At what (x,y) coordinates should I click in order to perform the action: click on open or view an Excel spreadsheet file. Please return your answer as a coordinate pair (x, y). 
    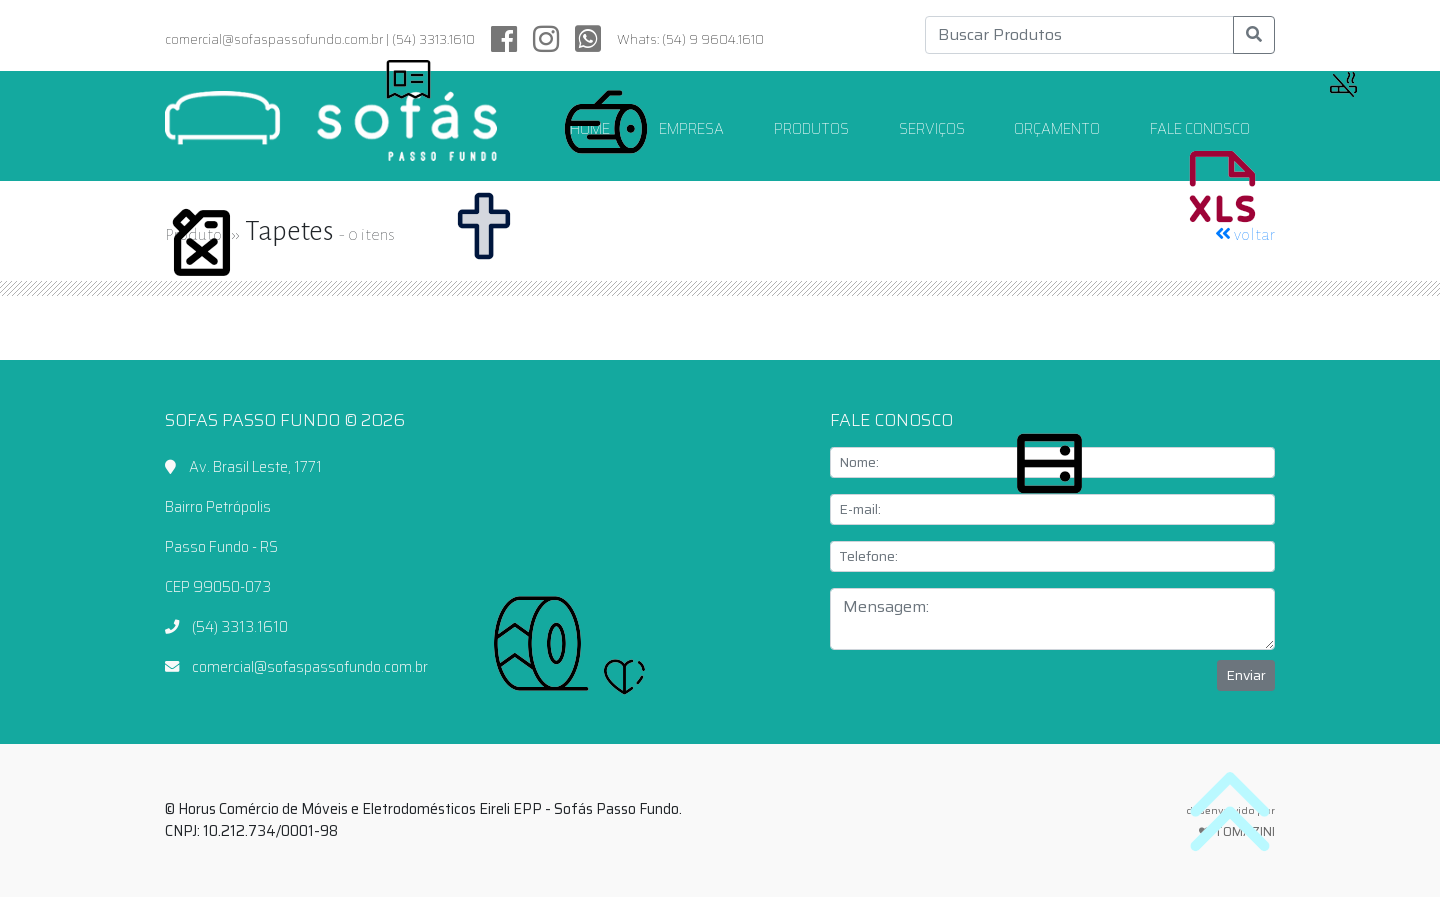
    Looking at the image, I should click on (1222, 189).